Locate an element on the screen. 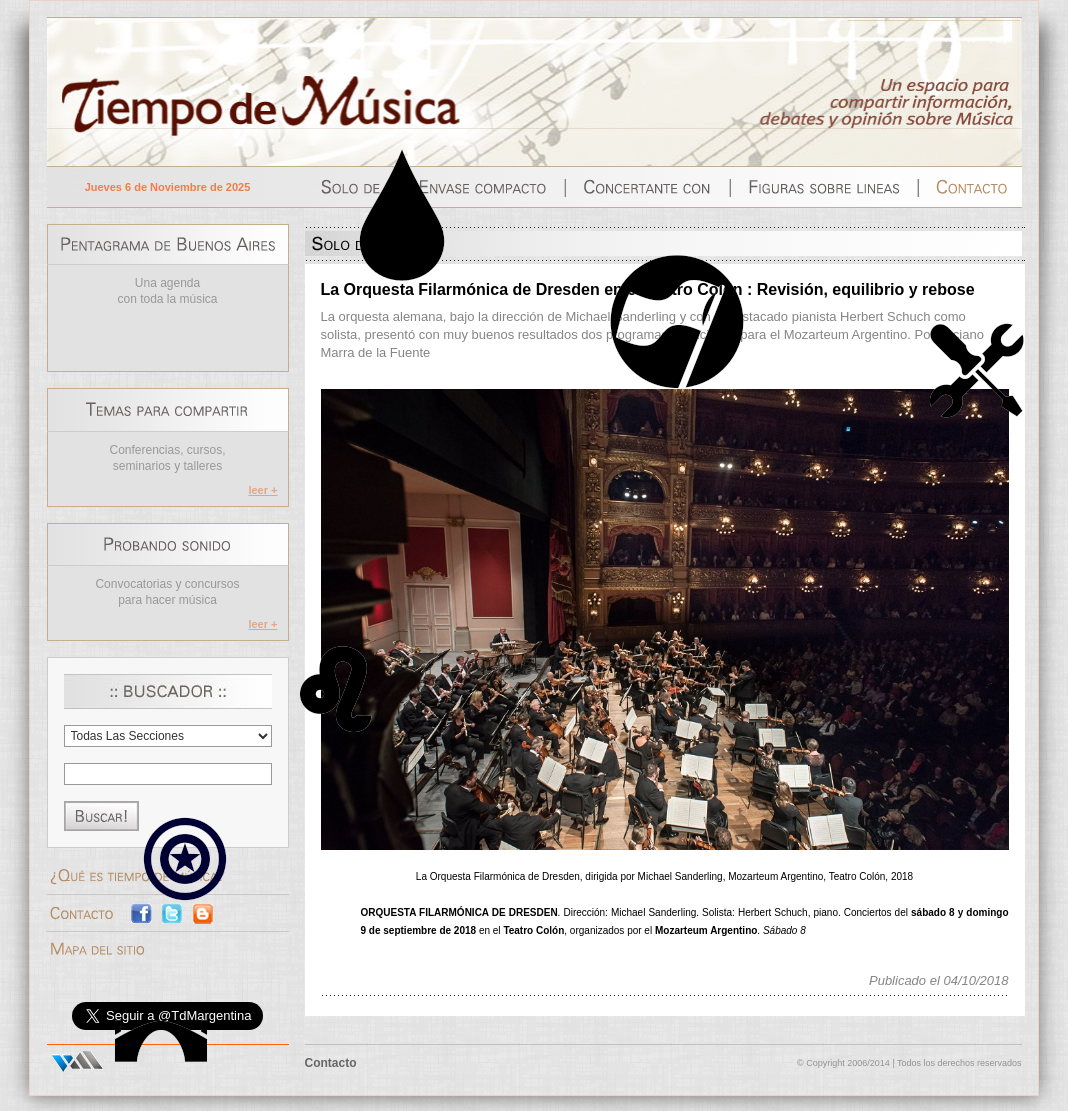 The height and width of the screenshot is (1111, 1068). indicates water or hydration level is located at coordinates (402, 215).